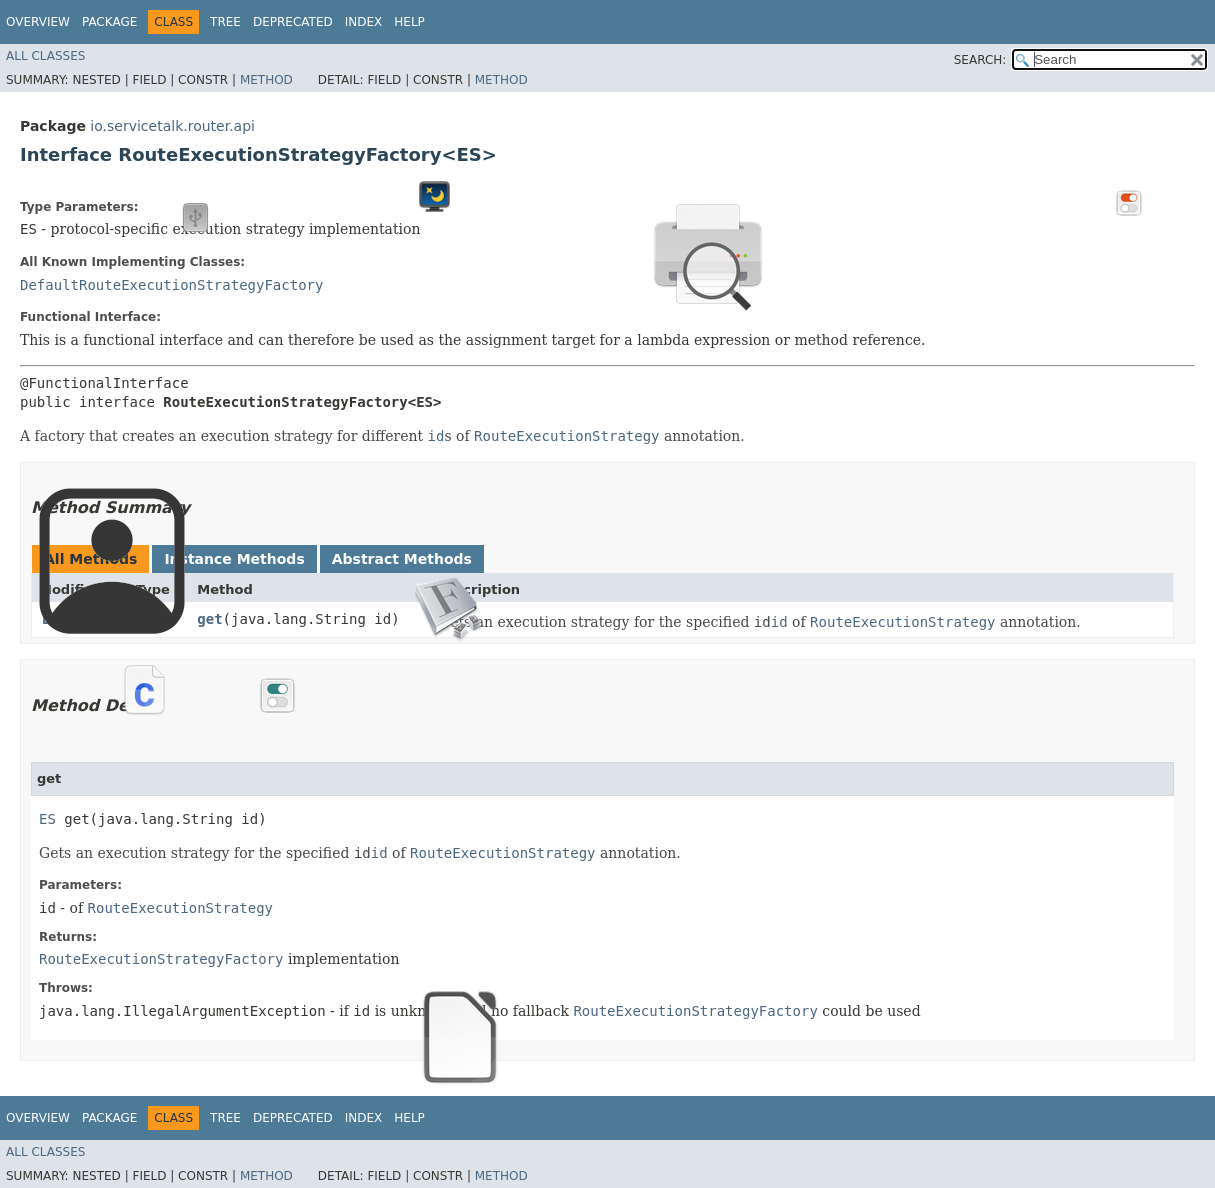 This screenshot has height=1188, width=1215. What do you see at coordinates (708, 254) in the screenshot?
I see `preview document before printing` at bounding box center [708, 254].